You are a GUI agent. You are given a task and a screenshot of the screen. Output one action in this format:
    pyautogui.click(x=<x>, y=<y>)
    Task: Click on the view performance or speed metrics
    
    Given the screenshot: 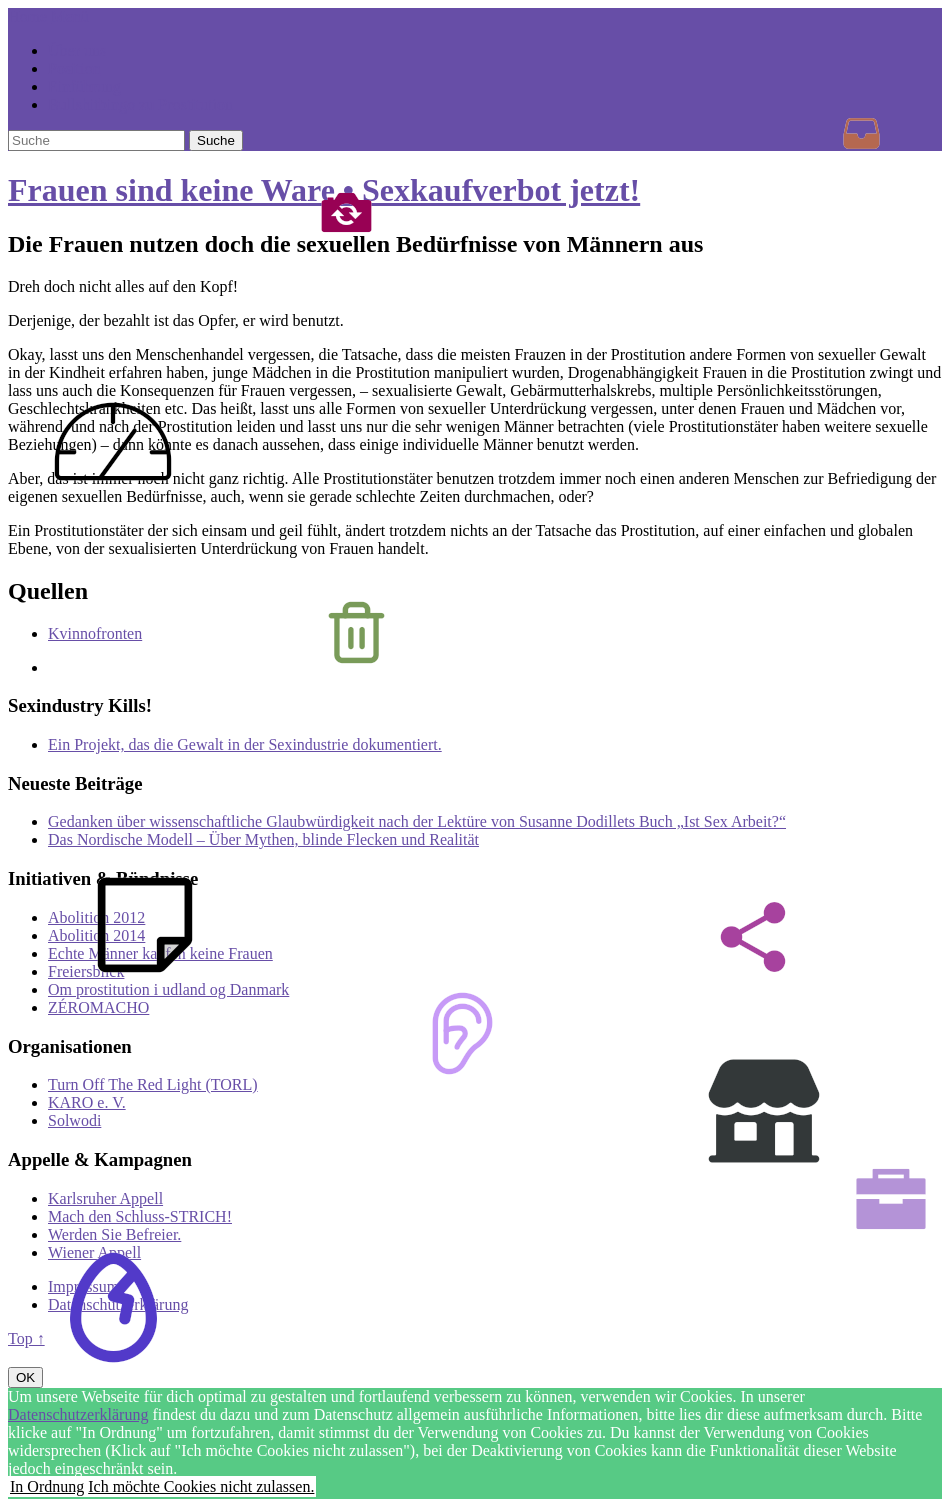 What is the action you would take?
    pyautogui.click(x=113, y=448)
    